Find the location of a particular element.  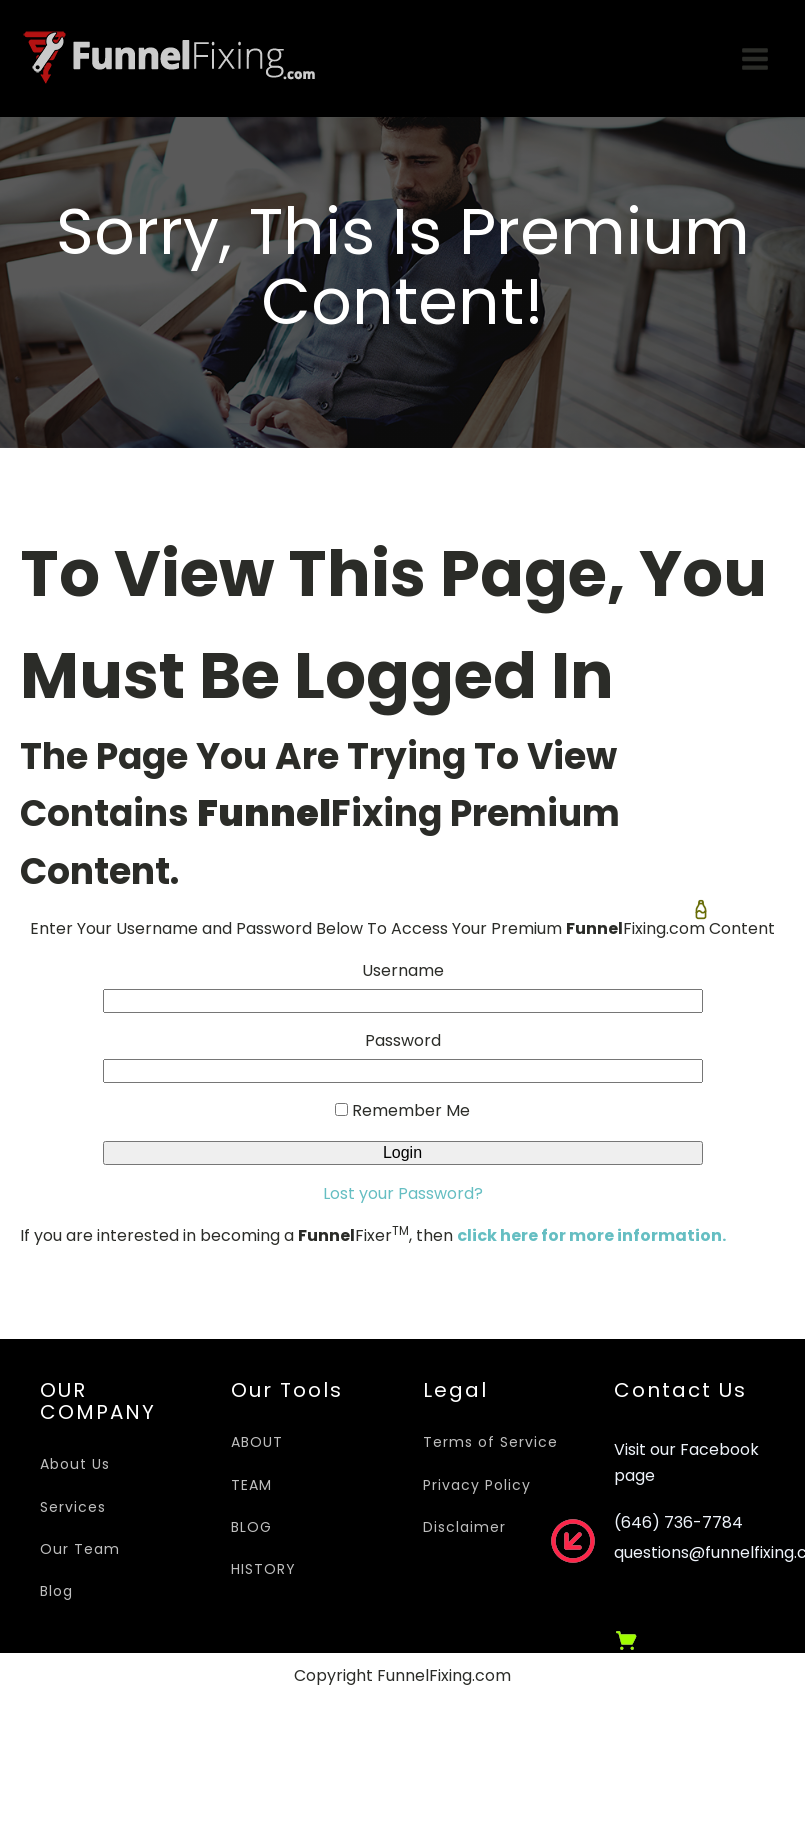

navigate to previous content or go back is located at coordinates (573, 1541).